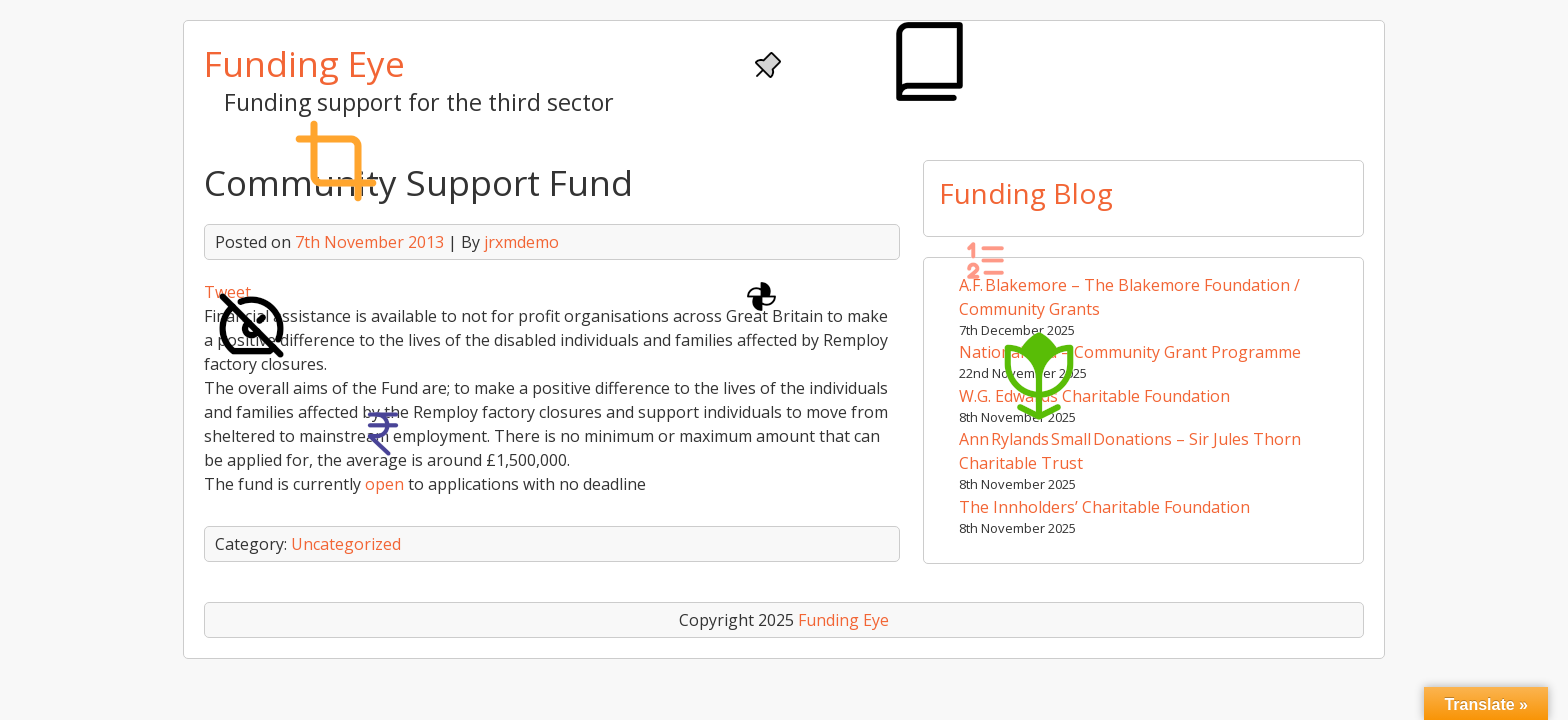 Image resolution: width=1568 pixels, height=720 pixels. I want to click on pin an item to keep it visible, so click(767, 66).